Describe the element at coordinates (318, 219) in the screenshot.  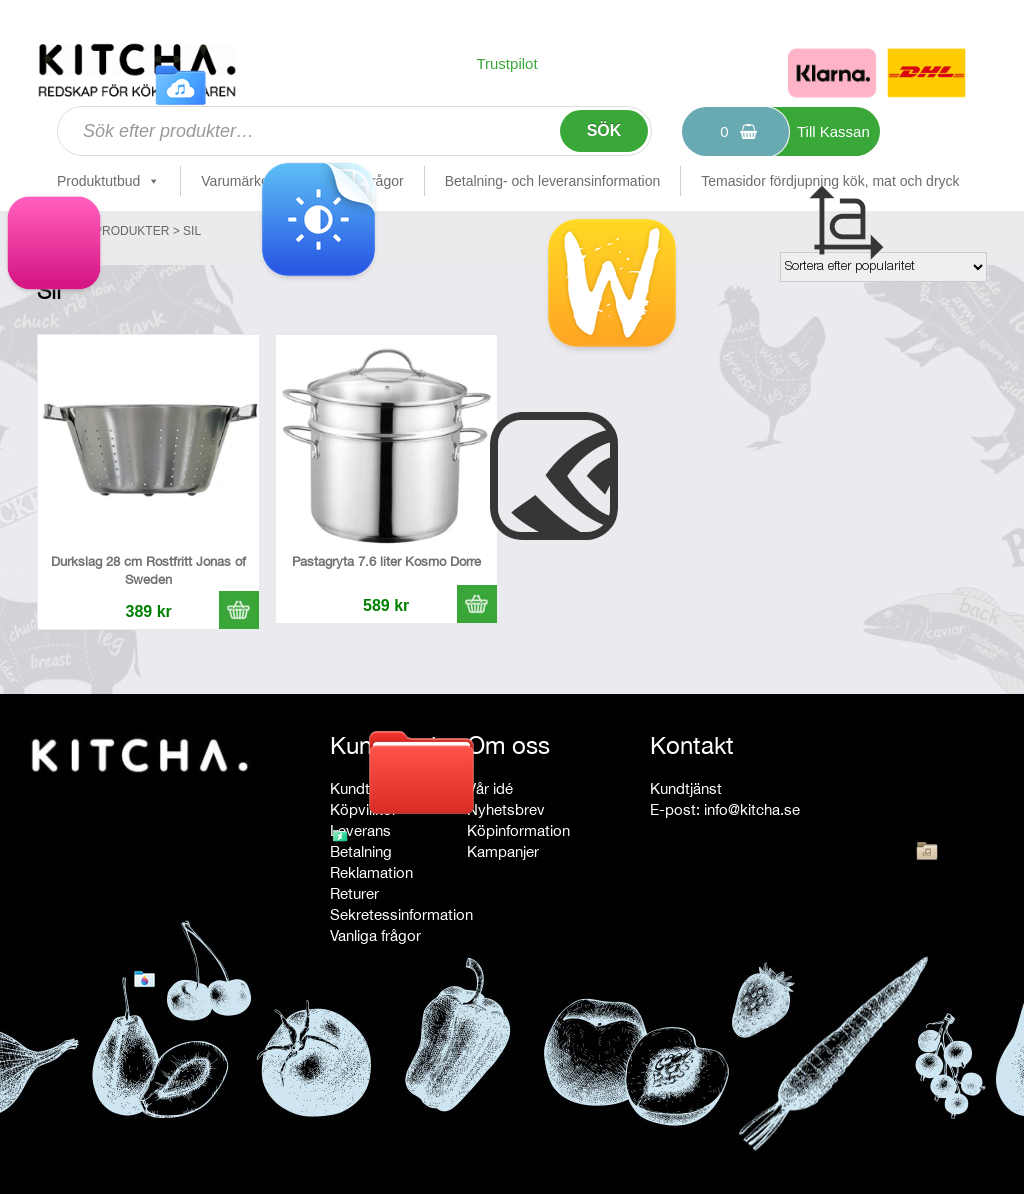
I see `adjust night shift or display color temperature settings` at that location.